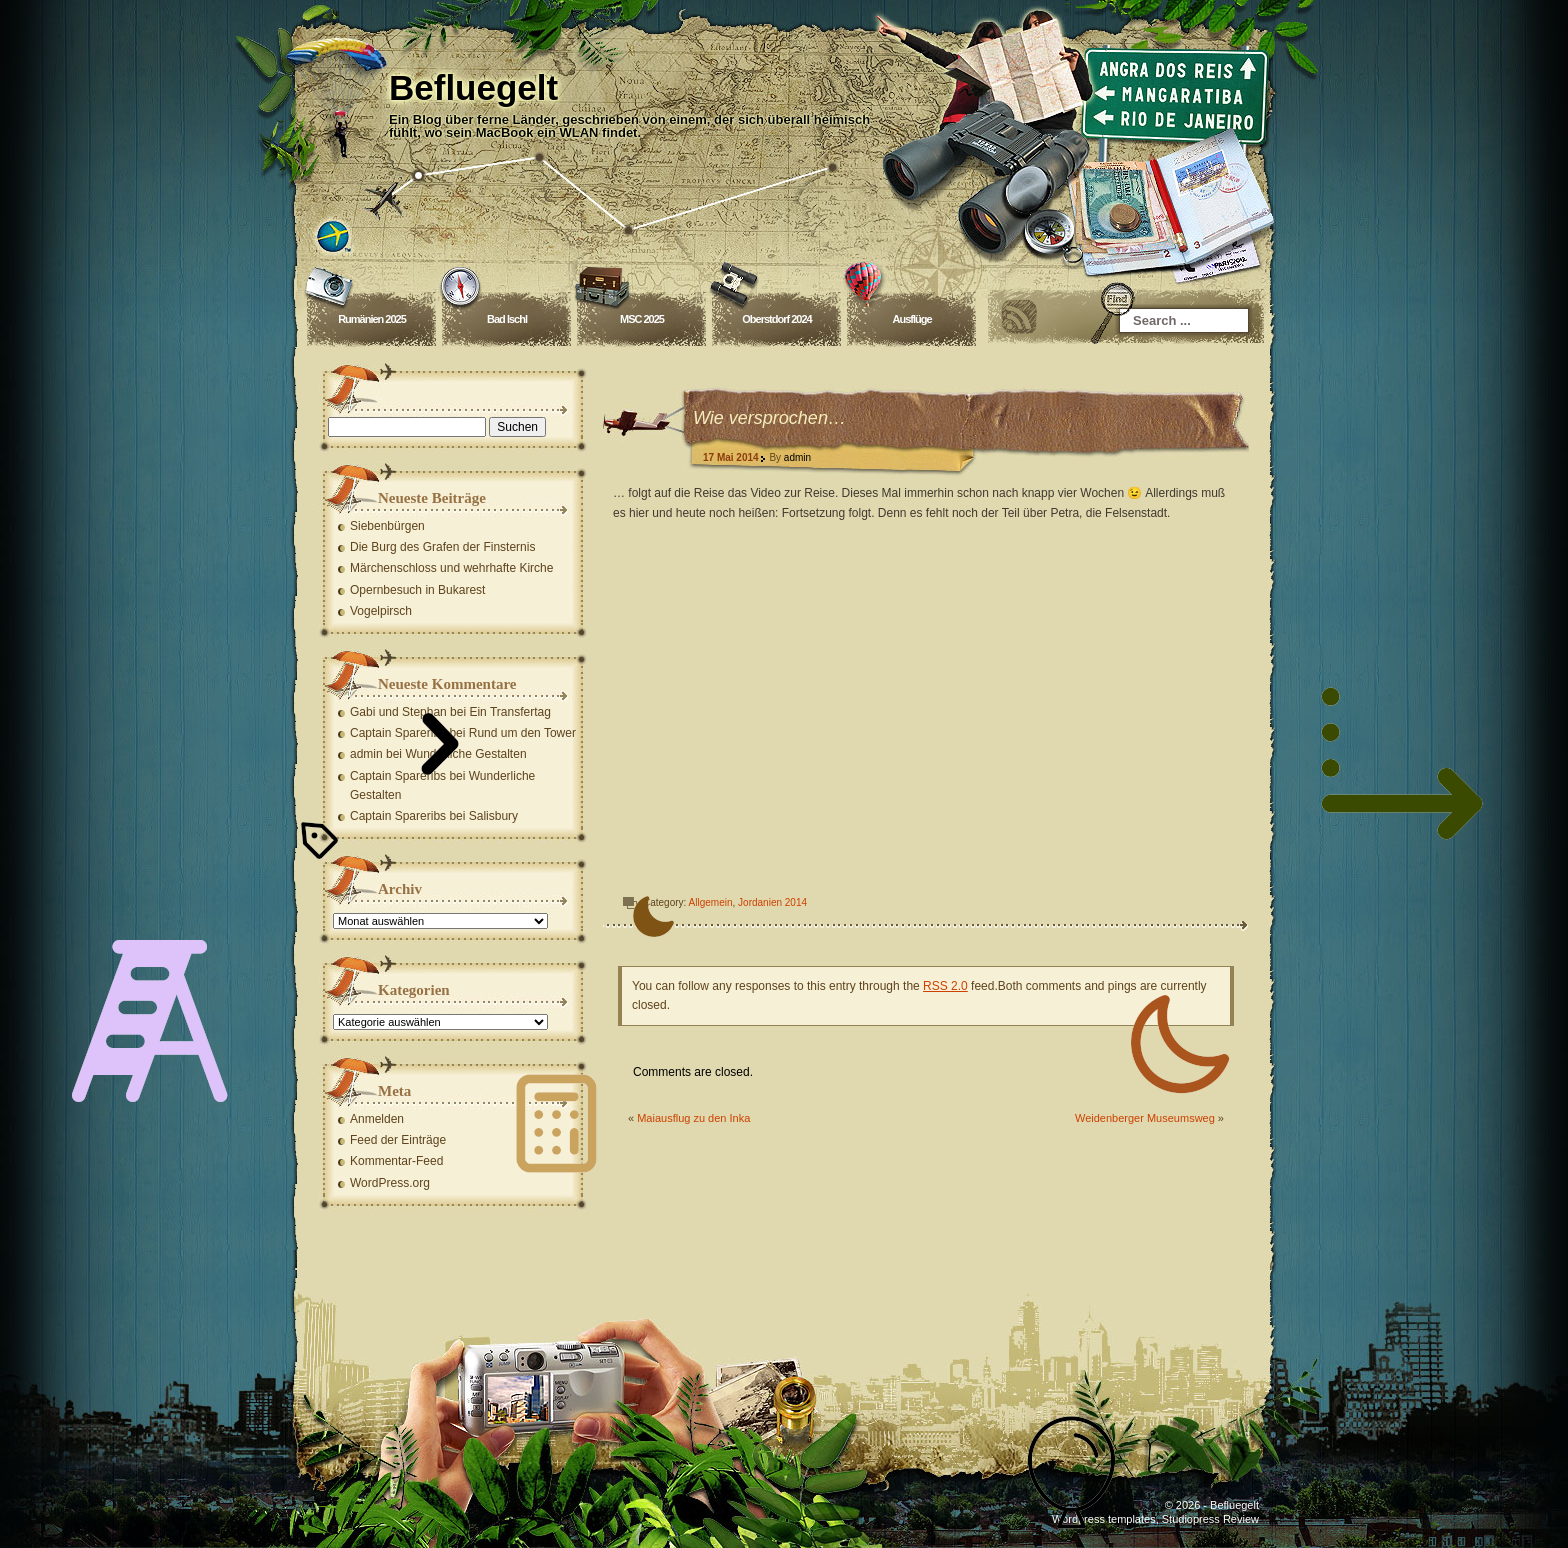 The width and height of the screenshot is (1568, 1548). I want to click on indicates a celebration or birthday event, so click(1071, 1472).